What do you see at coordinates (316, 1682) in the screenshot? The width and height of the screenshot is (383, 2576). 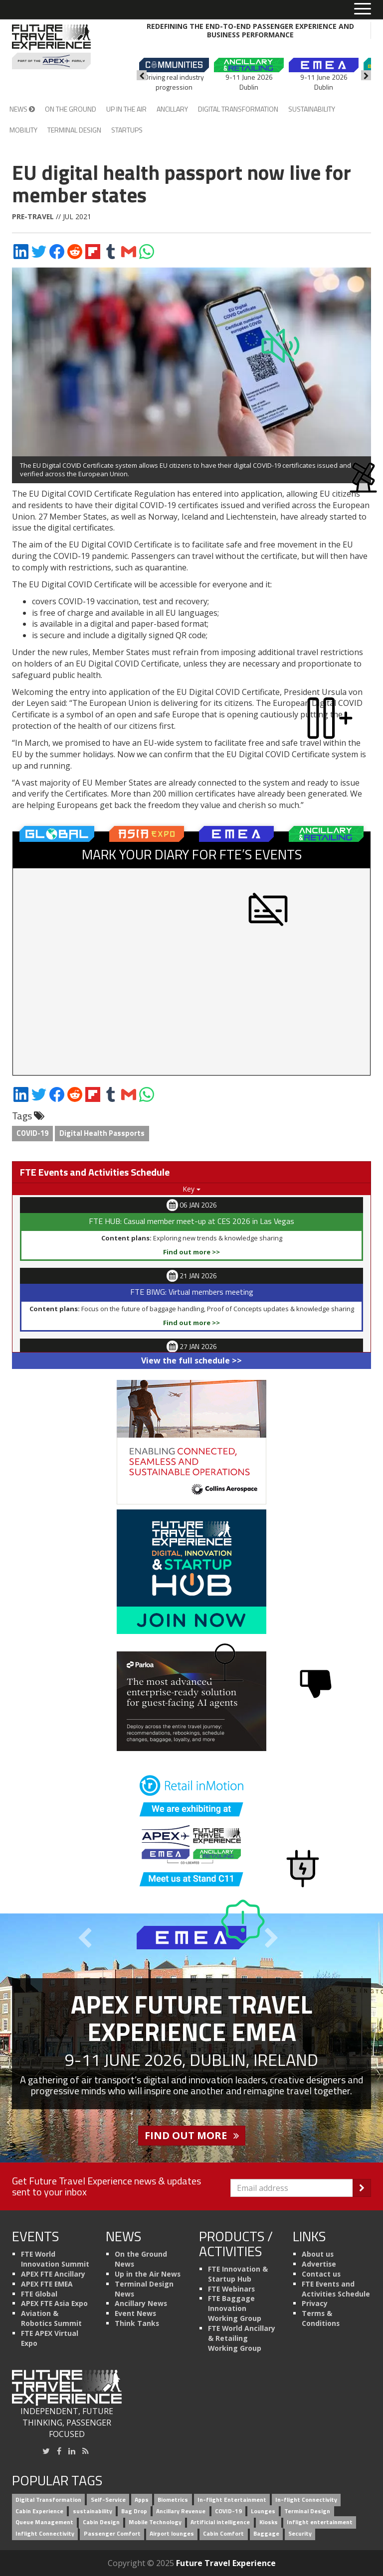 I see `dislike or downvote content` at bounding box center [316, 1682].